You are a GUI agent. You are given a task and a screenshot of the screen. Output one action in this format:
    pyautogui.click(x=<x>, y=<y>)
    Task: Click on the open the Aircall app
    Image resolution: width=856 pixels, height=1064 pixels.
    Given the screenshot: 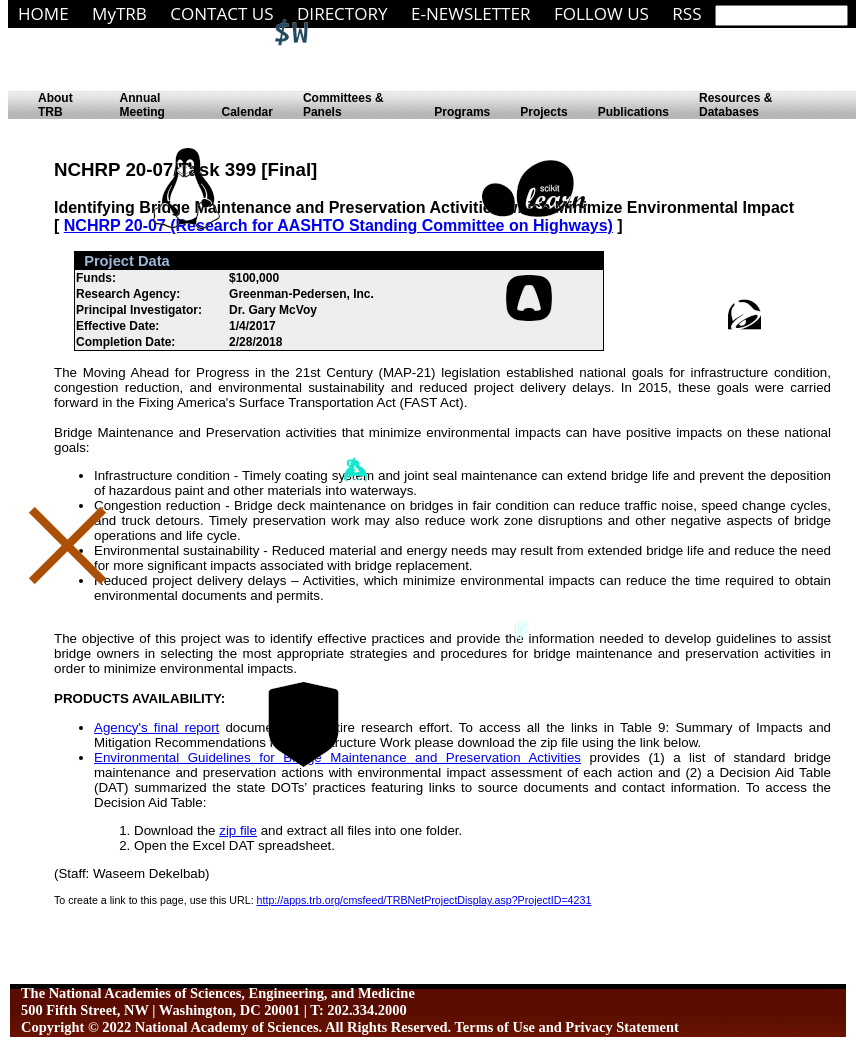 What is the action you would take?
    pyautogui.click(x=529, y=298)
    